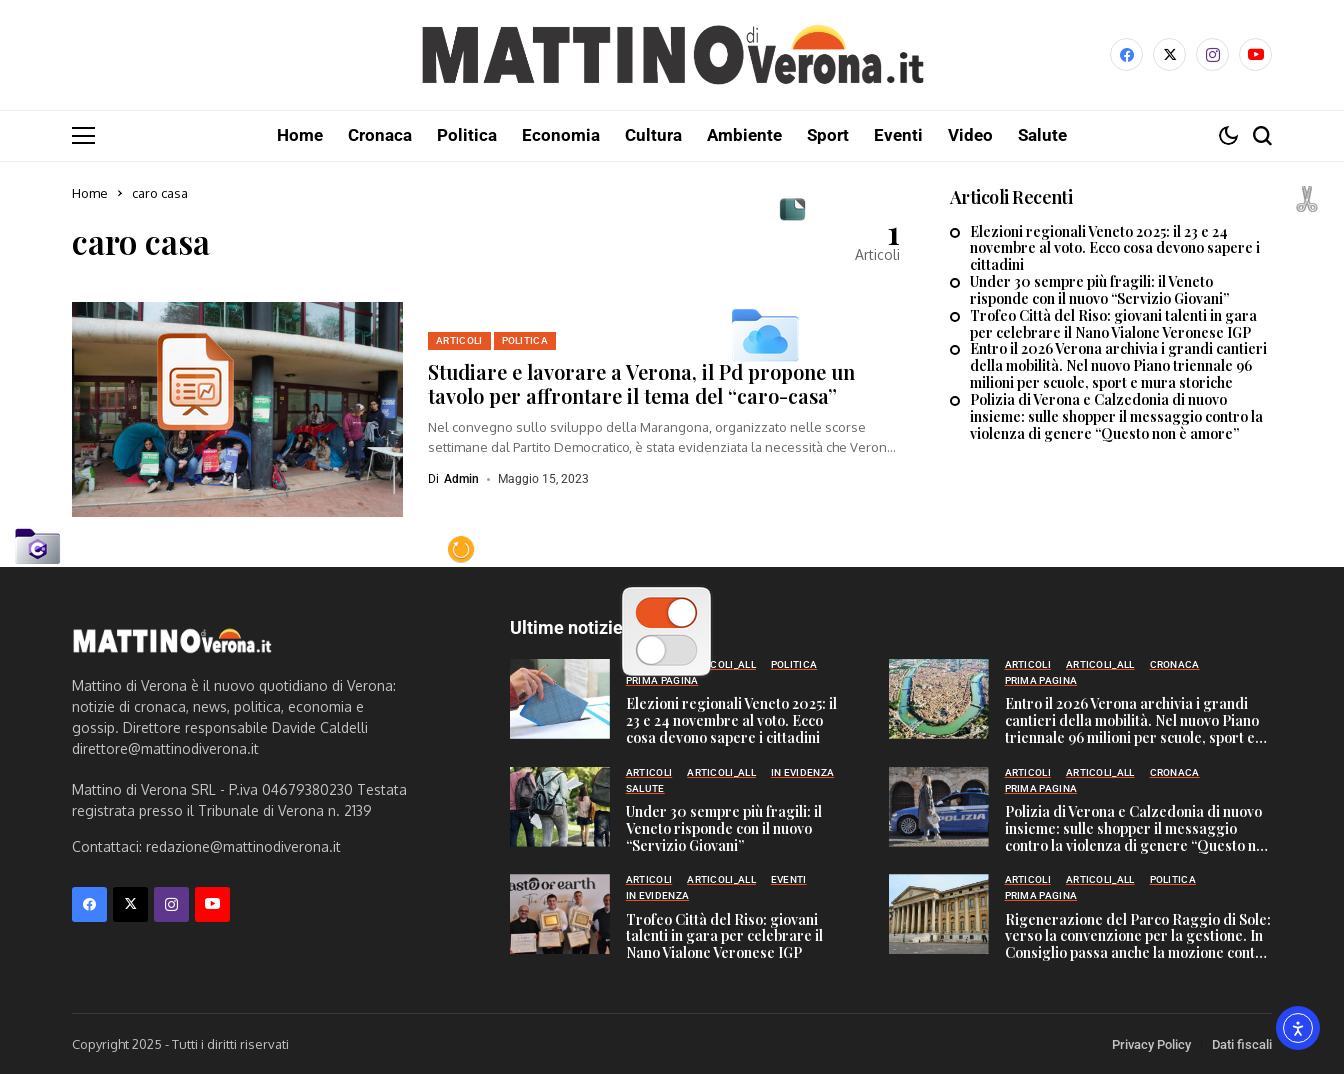  I want to click on open system settings or preferences, so click(666, 631).